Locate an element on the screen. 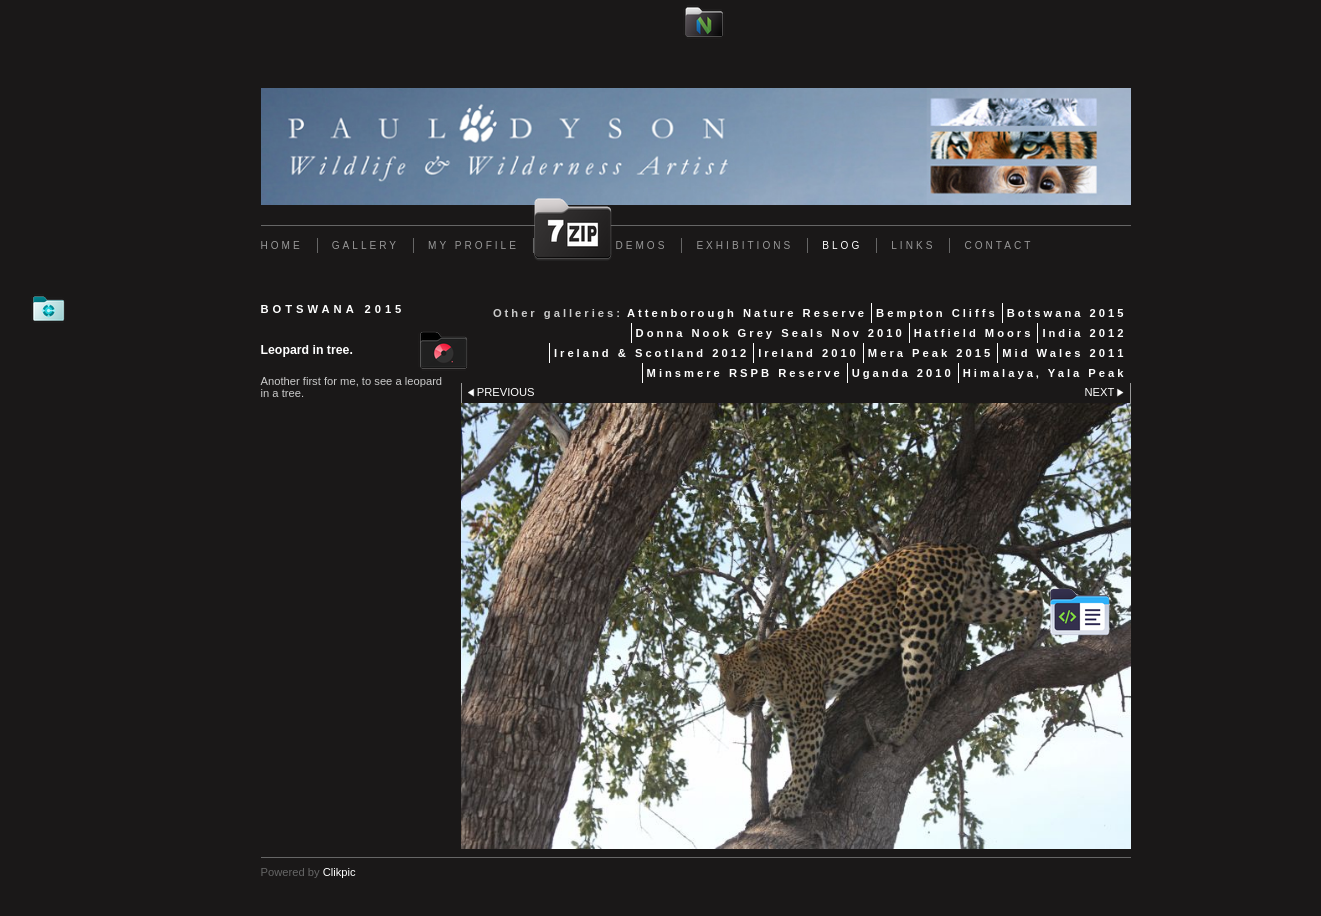 The image size is (1321, 916). open microsoft dynamics 365 business central files folder is located at coordinates (48, 309).